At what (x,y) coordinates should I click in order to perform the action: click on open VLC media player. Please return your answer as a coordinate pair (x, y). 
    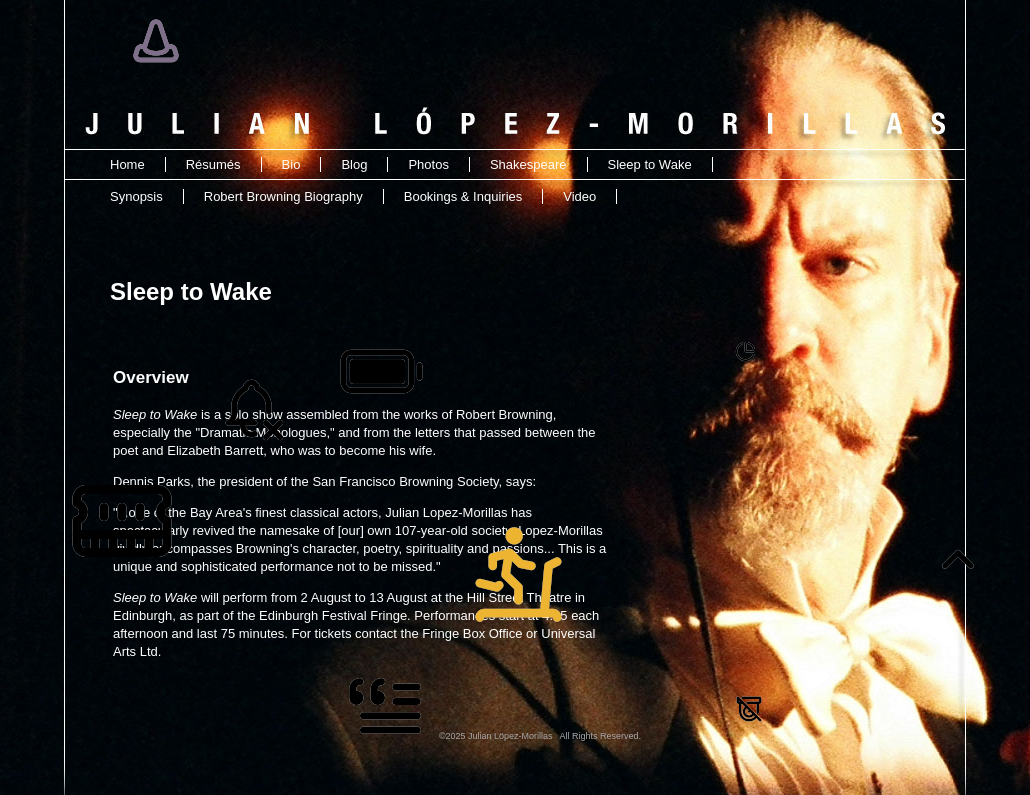
    Looking at the image, I should click on (156, 42).